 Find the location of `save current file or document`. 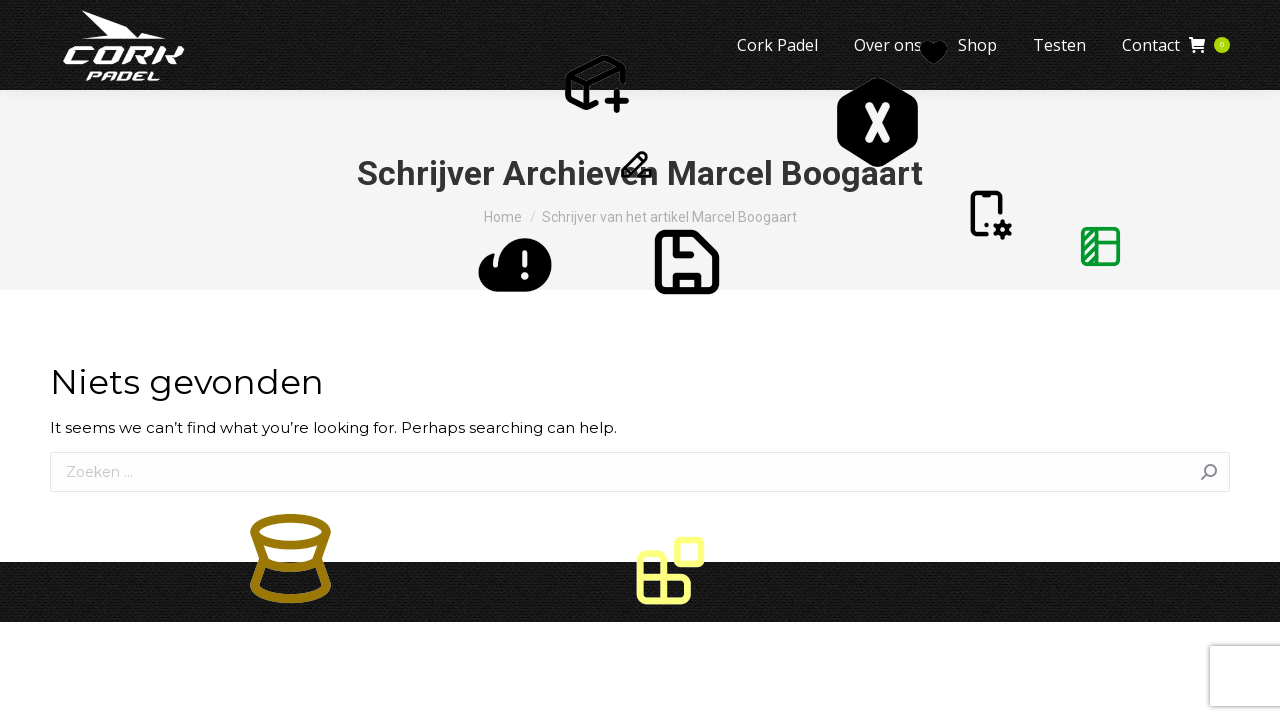

save current file or document is located at coordinates (687, 262).